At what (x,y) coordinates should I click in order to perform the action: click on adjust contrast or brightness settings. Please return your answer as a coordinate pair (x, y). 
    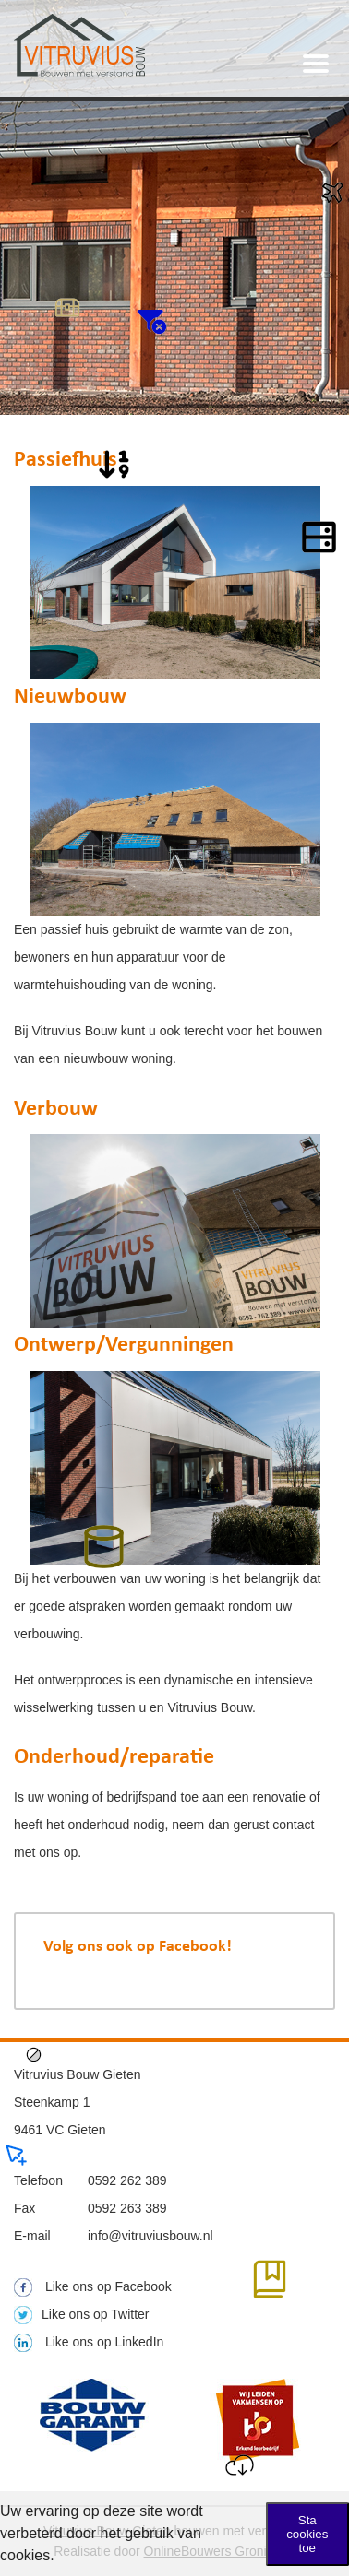
    Looking at the image, I should click on (33, 2054).